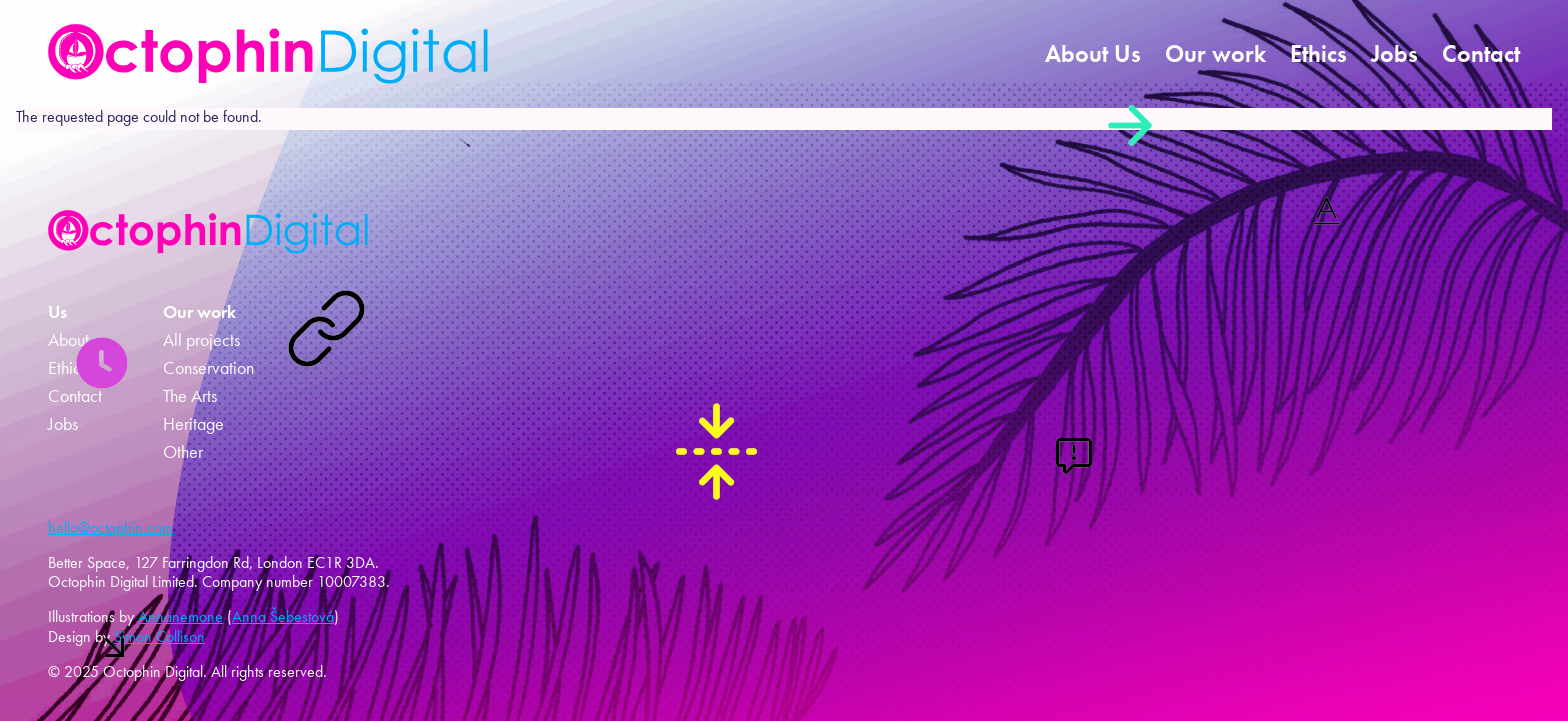 The image size is (1568, 721). Describe the element at coordinates (1074, 456) in the screenshot. I see `report an issue or problem` at that location.